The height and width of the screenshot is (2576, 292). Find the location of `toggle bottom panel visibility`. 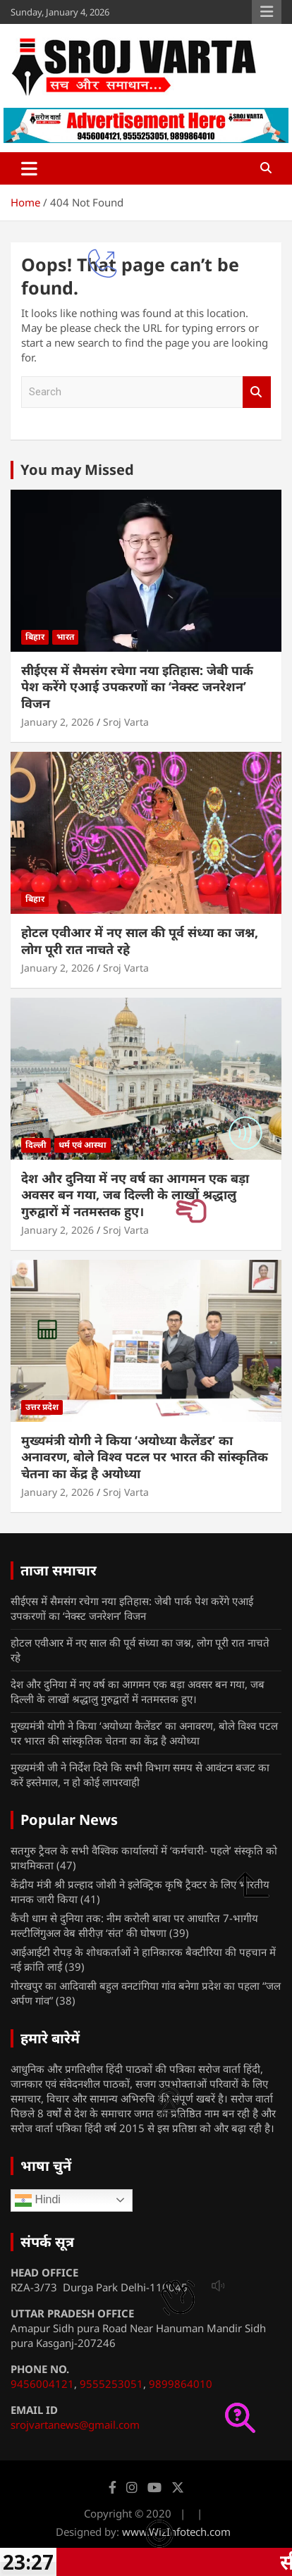

toggle bottom panel visibility is located at coordinates (47, 1330).